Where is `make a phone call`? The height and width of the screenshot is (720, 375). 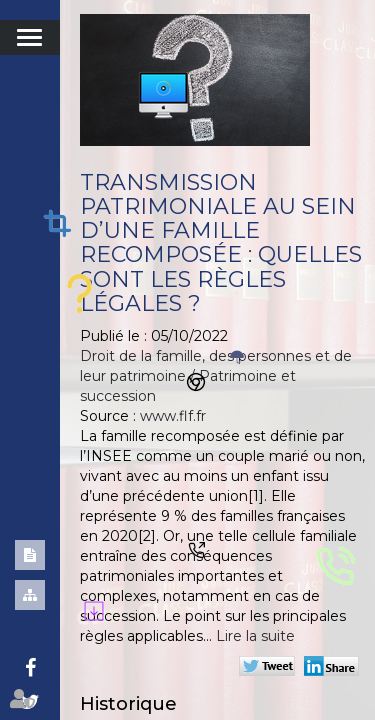
make a phone call is located at coordinates (335, 567).